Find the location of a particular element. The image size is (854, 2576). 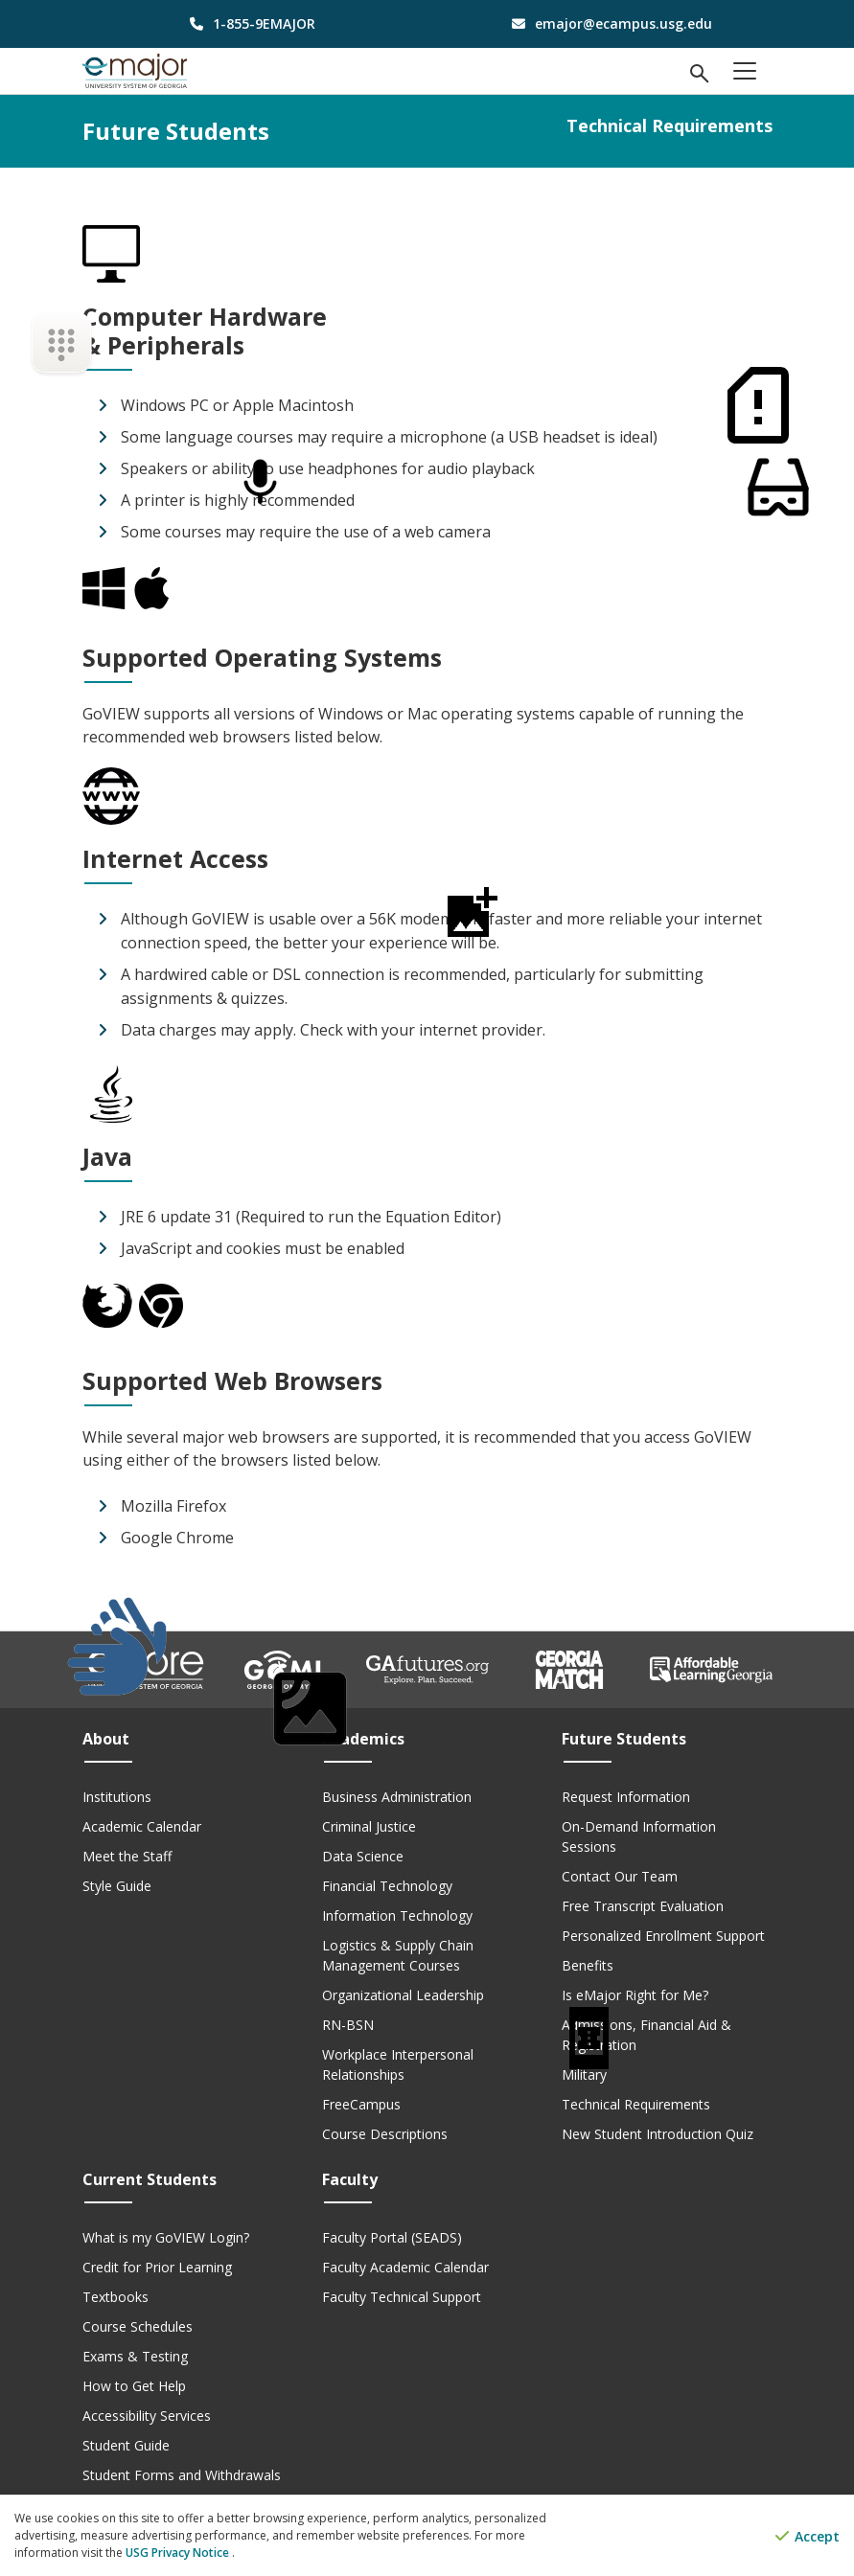

open the phone dialpad is located at coordinates (61, 343).